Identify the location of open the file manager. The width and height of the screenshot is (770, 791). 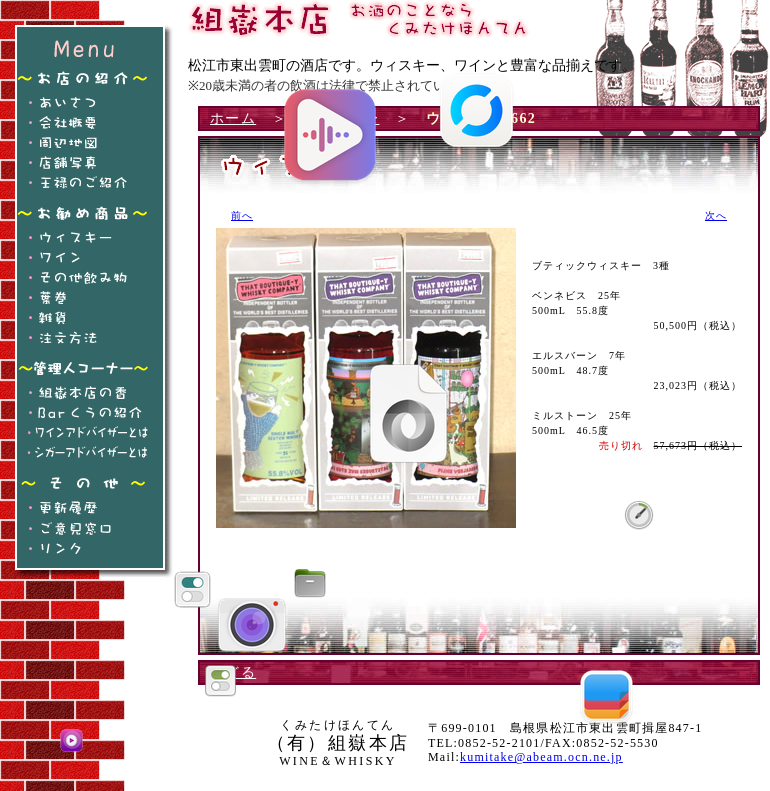
(310, 583).